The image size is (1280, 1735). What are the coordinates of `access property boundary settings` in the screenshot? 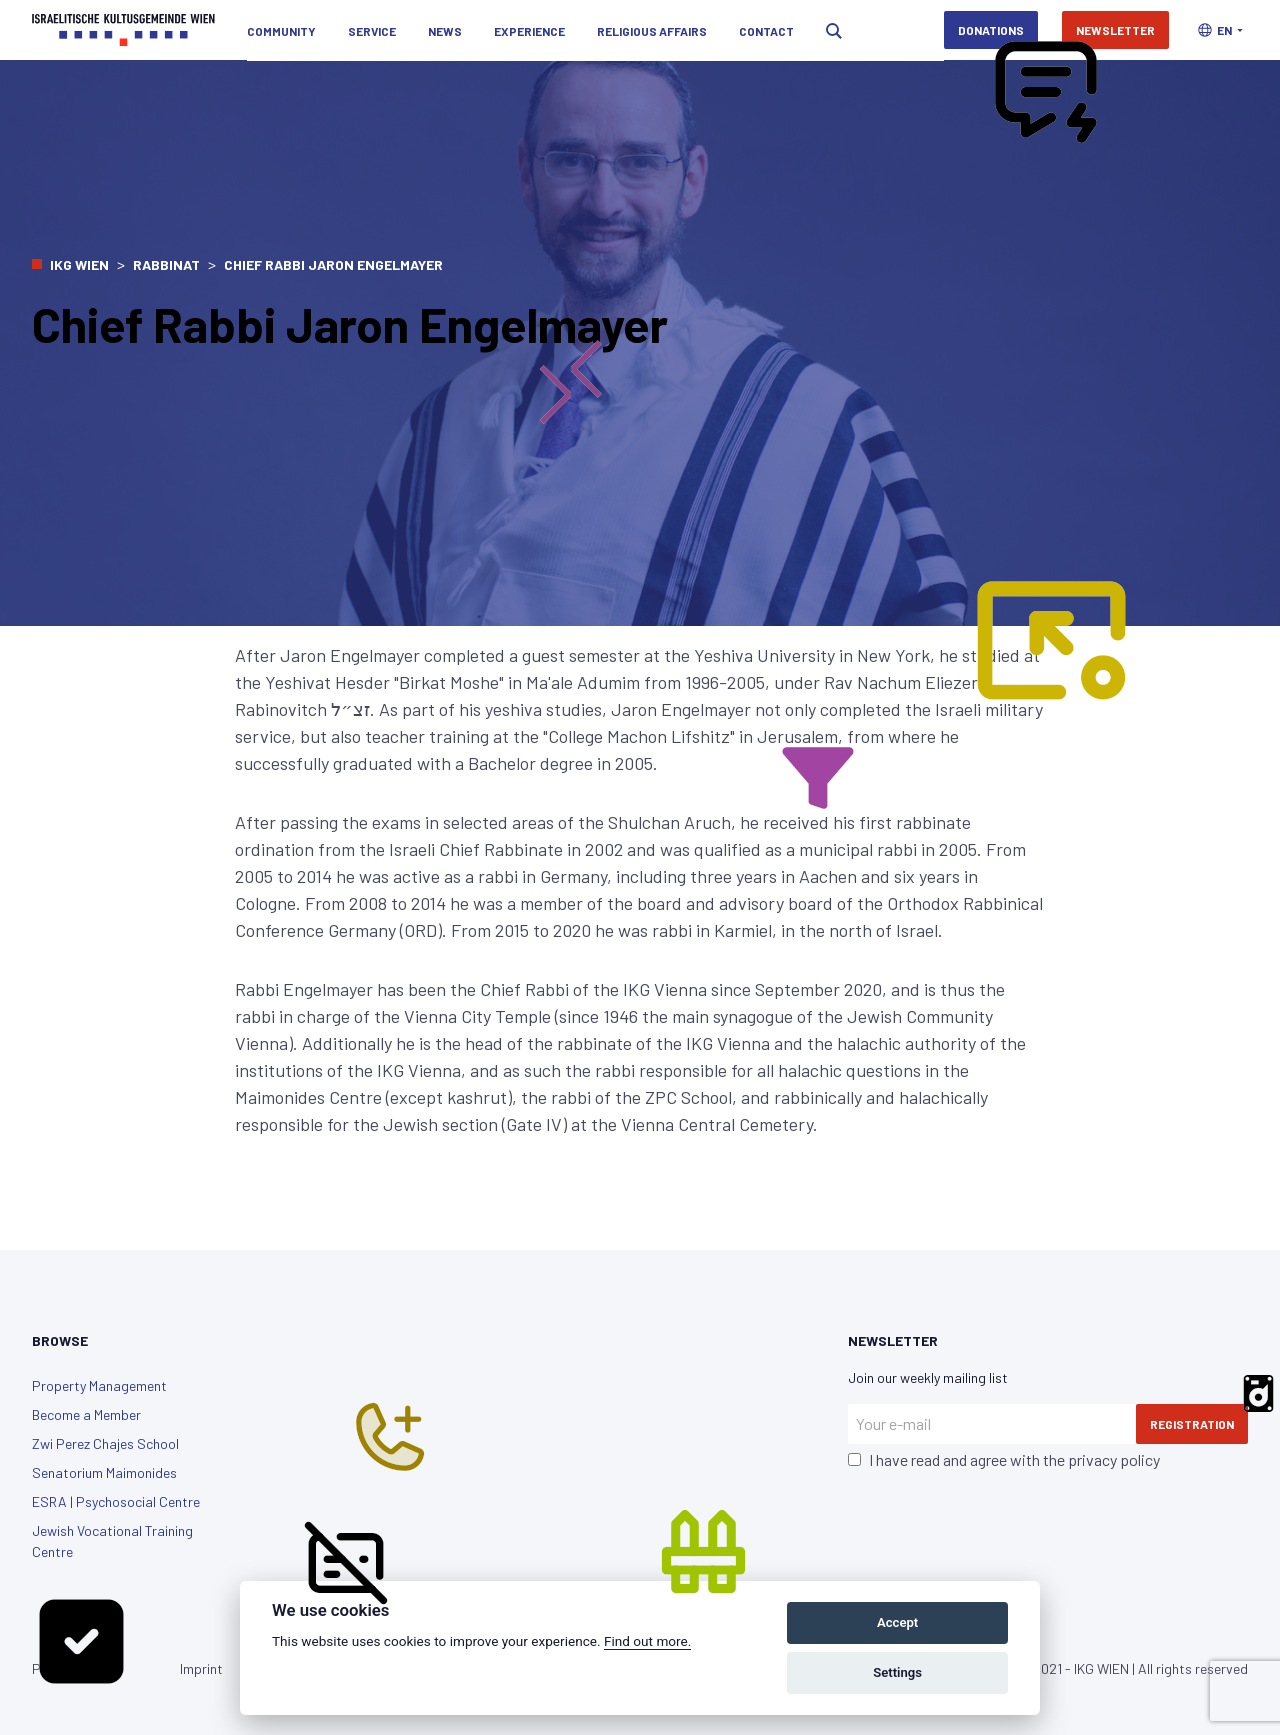 It's located at (703, 1551).